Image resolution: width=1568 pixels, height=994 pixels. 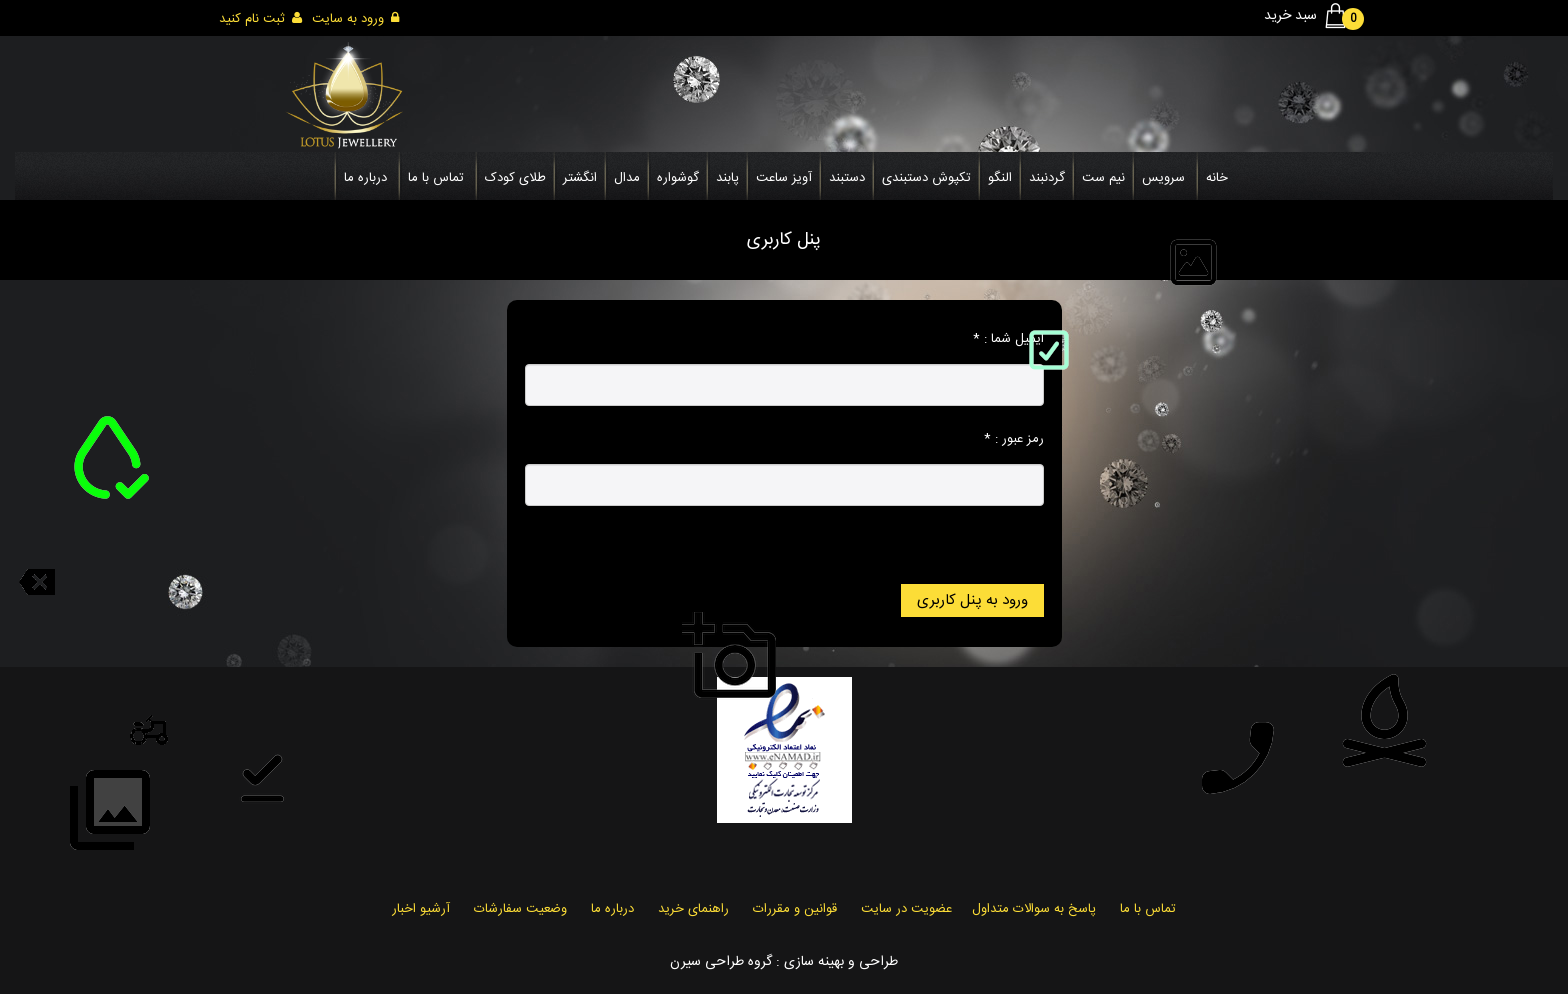 What do you see at coordinates (1384, 720) in the screenshot?
I see `access camping or outdoor activity features` at bounding box center [1384, 720].